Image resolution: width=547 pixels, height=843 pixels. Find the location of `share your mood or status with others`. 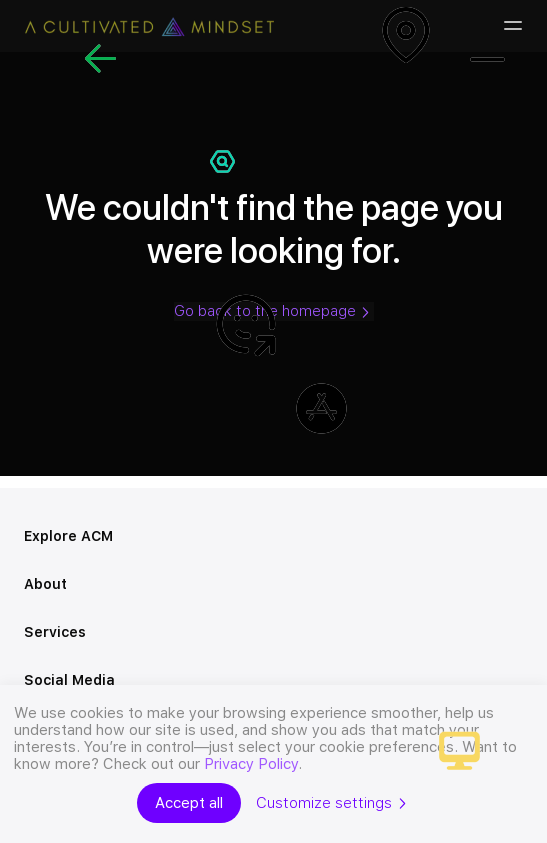

share your mood or status with others is located at coordinates (246, 324).